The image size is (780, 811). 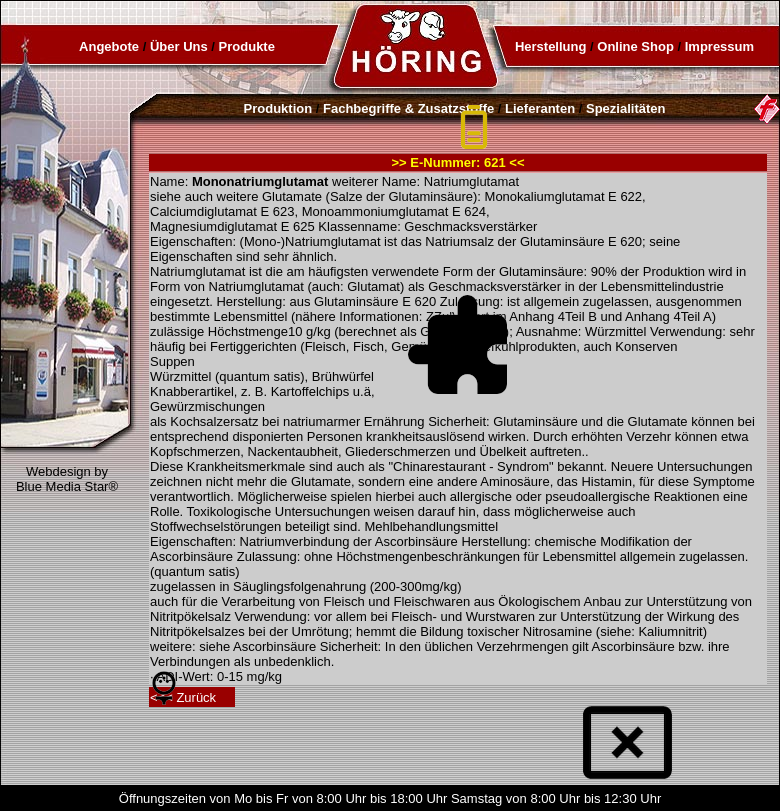 What do you see at coordinates (164, 688) in the screenshot?
I see `access golf-related features or scores` at bounding box center [164, 688].